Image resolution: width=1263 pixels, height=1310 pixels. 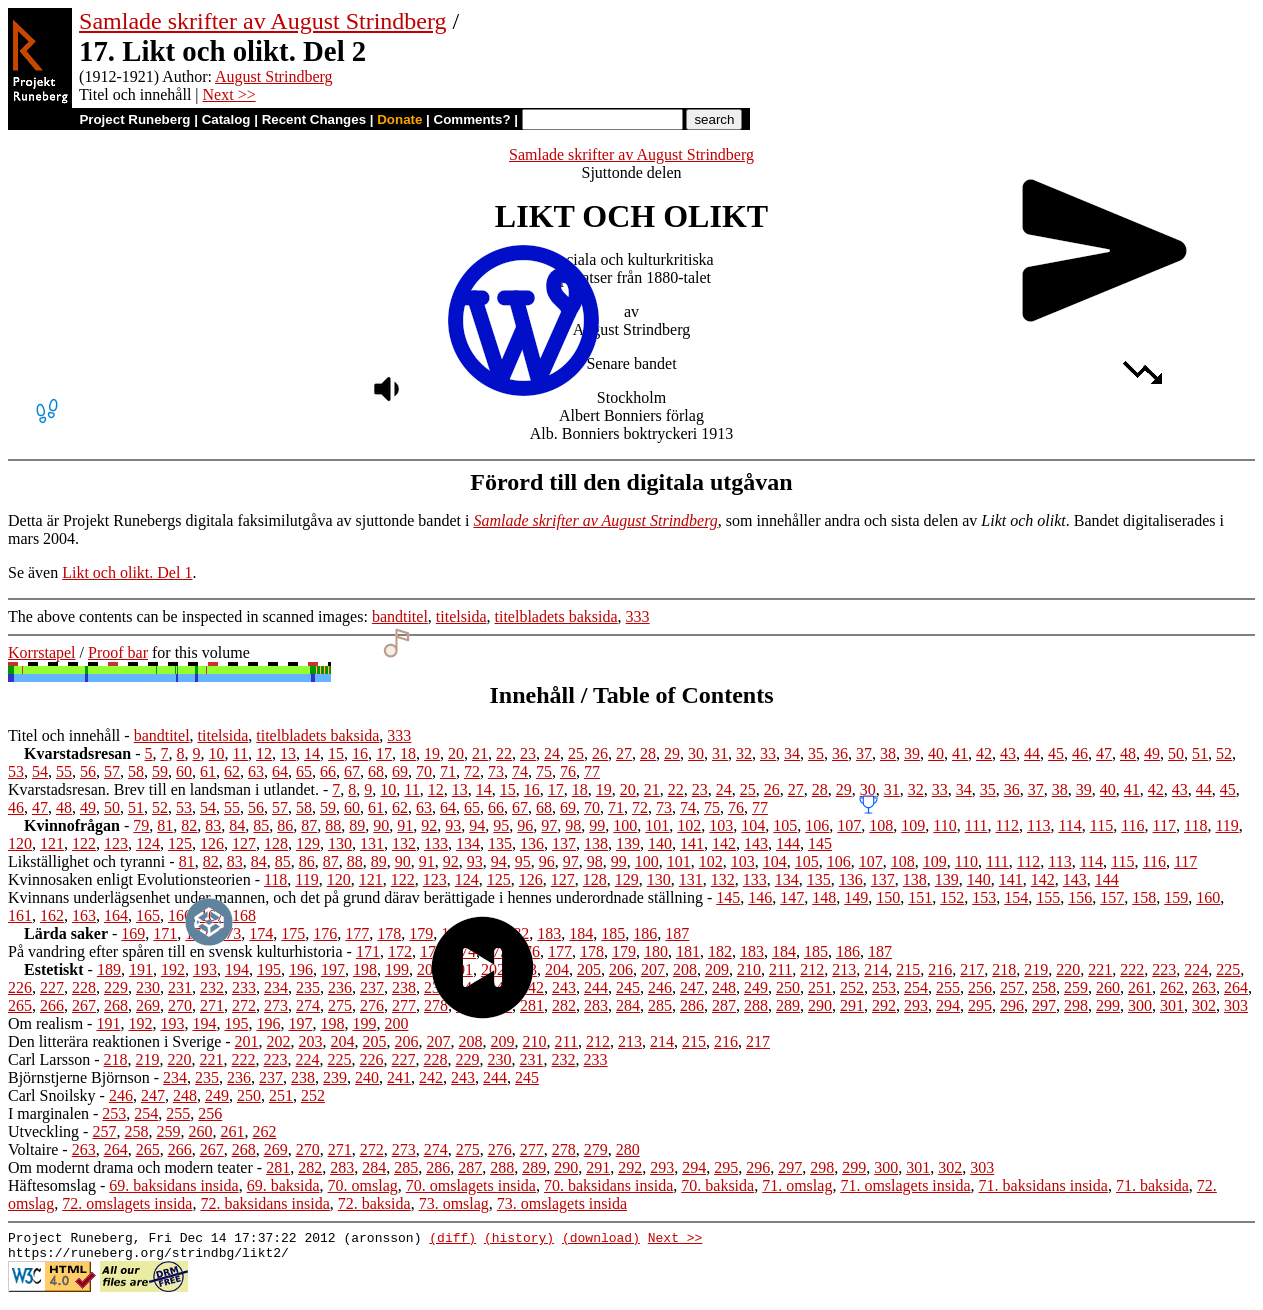 I want to click on skip to the next track, so click(x=482, y=967).